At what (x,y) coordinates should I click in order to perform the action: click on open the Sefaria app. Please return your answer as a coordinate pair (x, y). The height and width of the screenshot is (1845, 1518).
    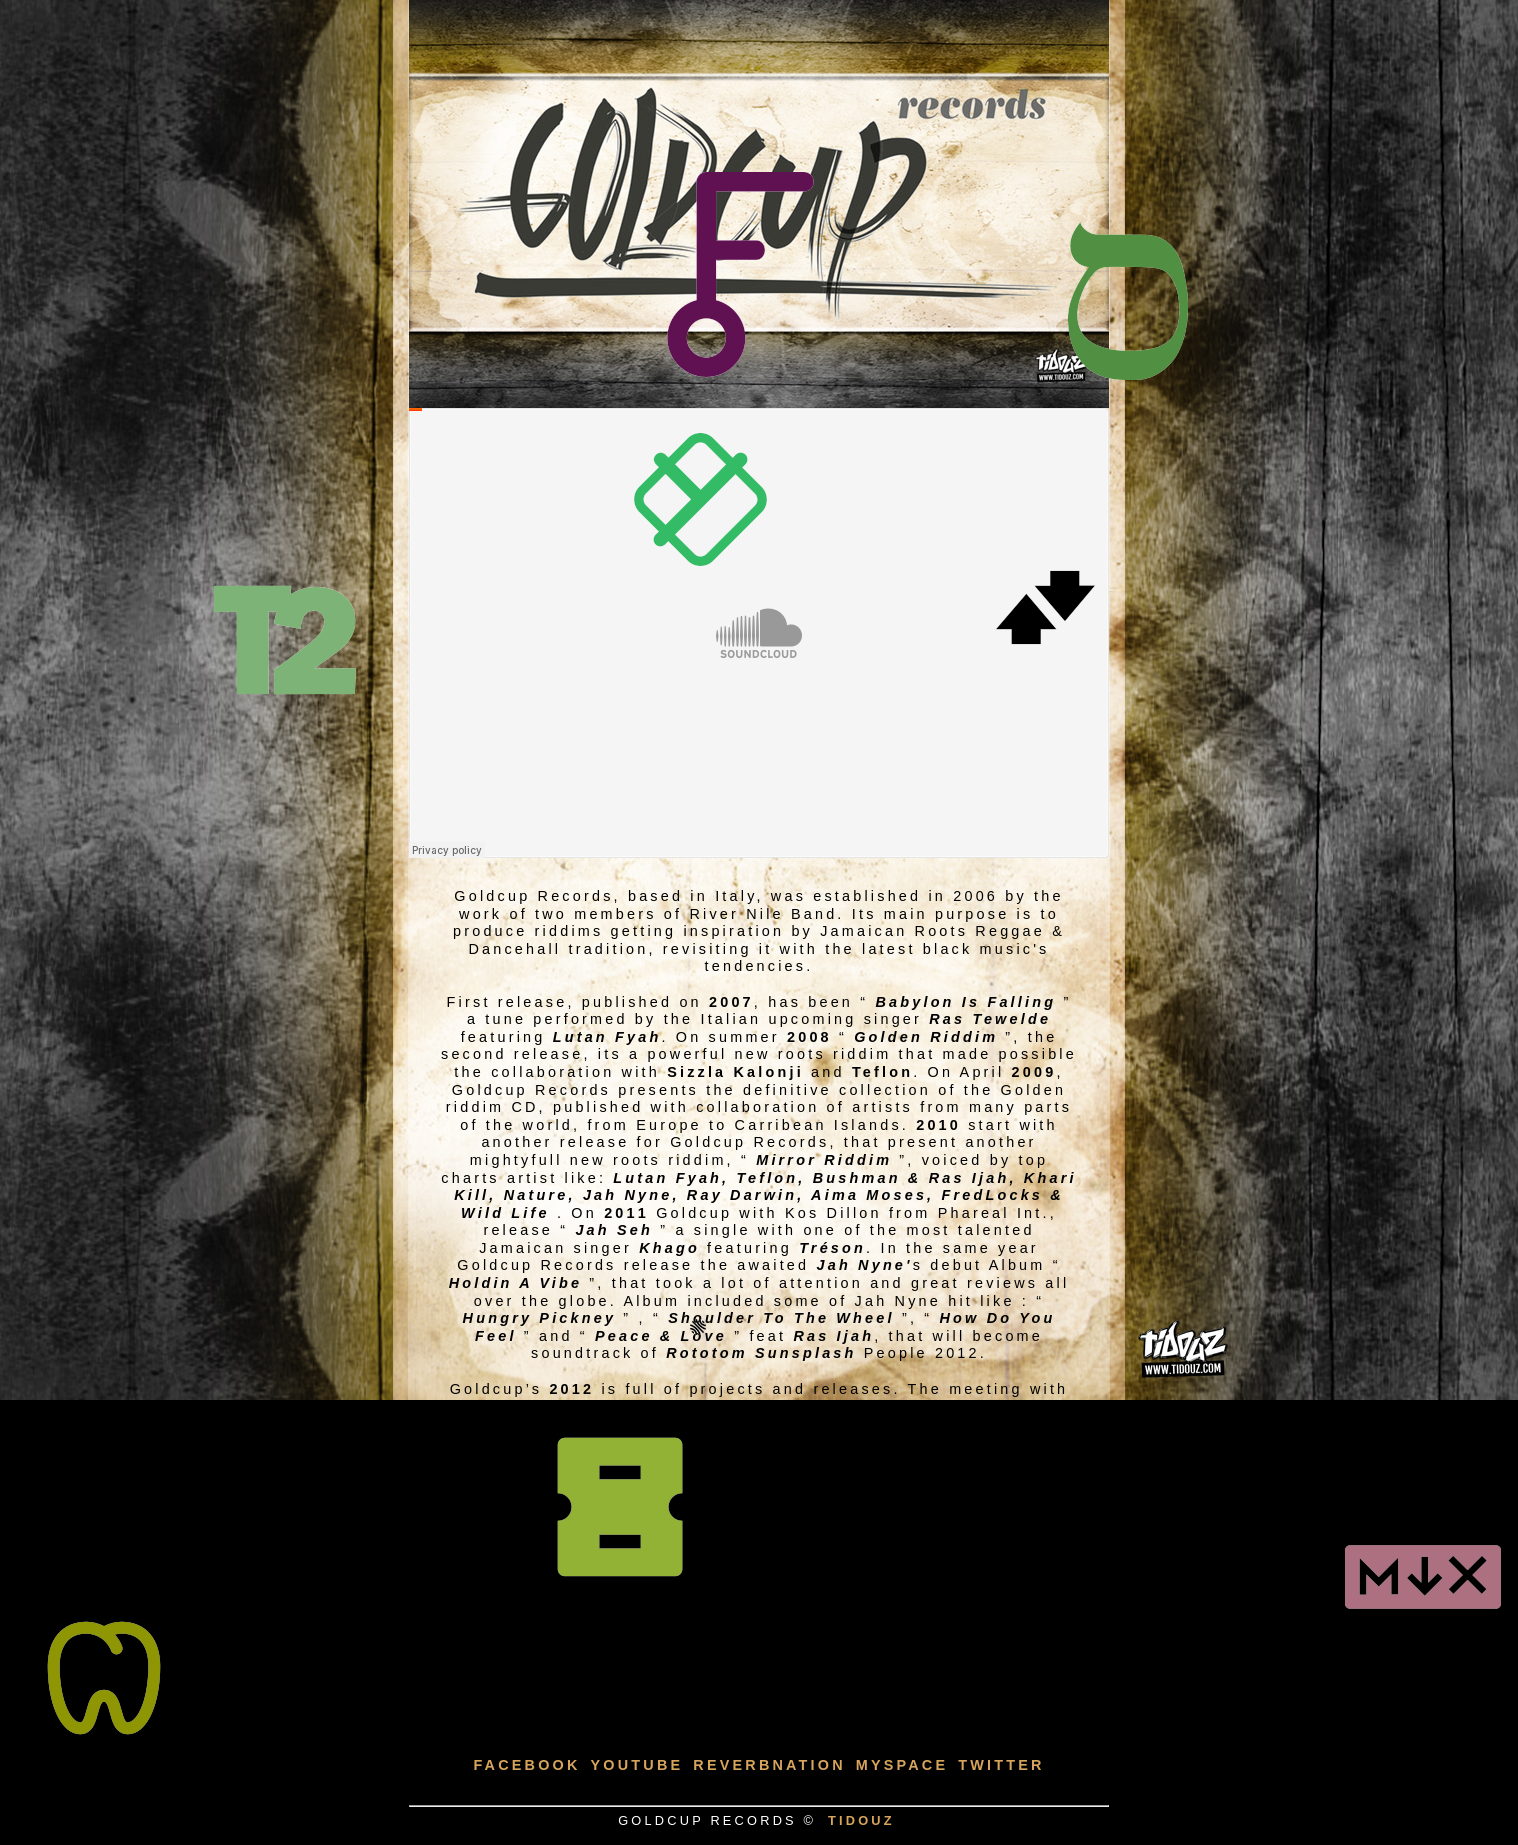
    Looking at the image, I should click on (1128, 301).